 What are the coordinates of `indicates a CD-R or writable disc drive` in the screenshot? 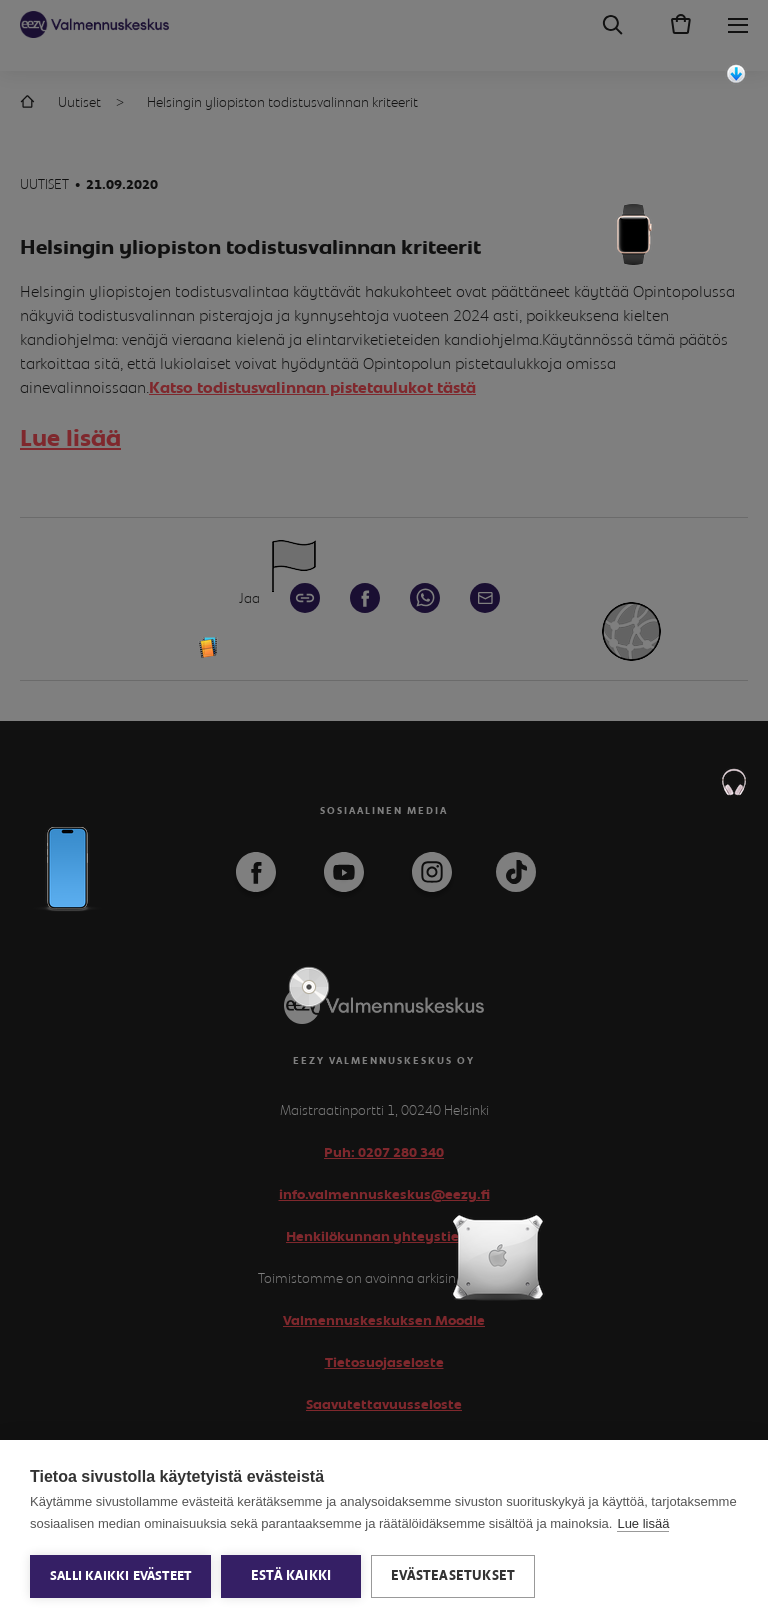 It's located at (309, 987).